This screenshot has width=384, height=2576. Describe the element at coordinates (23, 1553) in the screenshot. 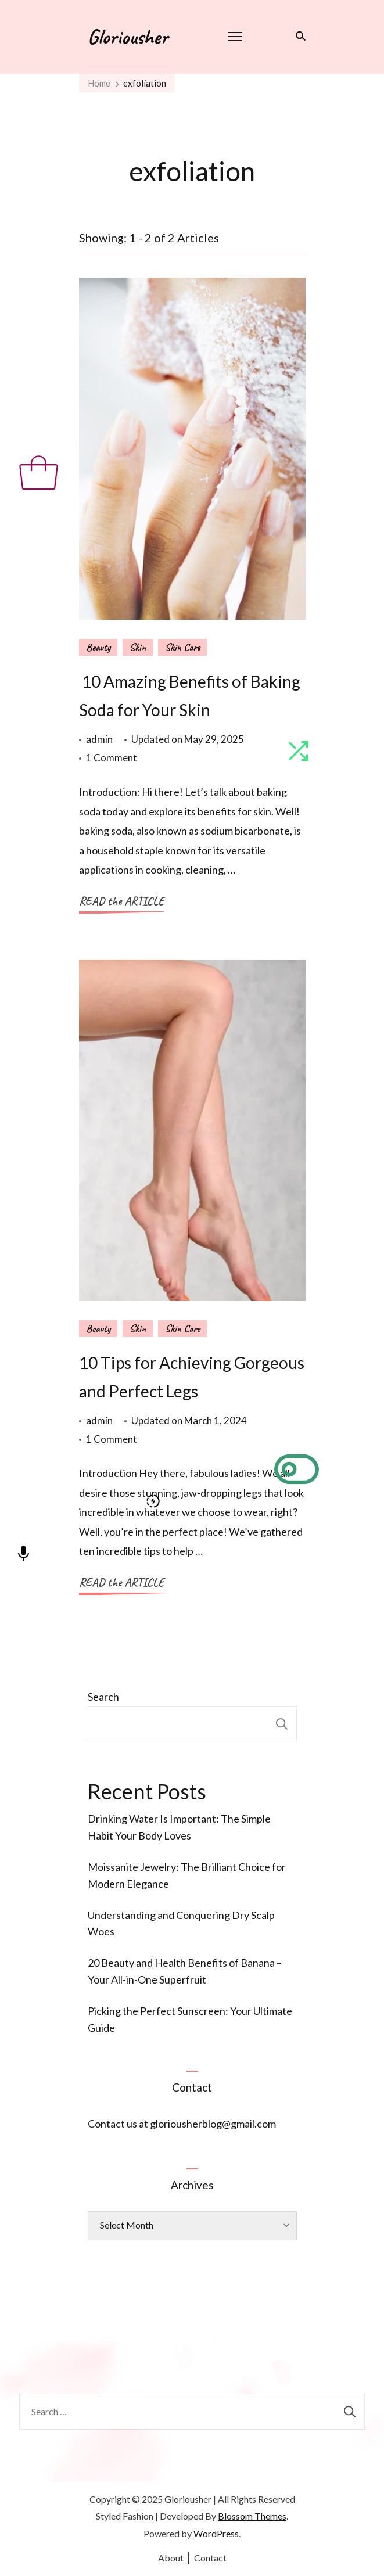

I see `tap to use voice input` at that location.